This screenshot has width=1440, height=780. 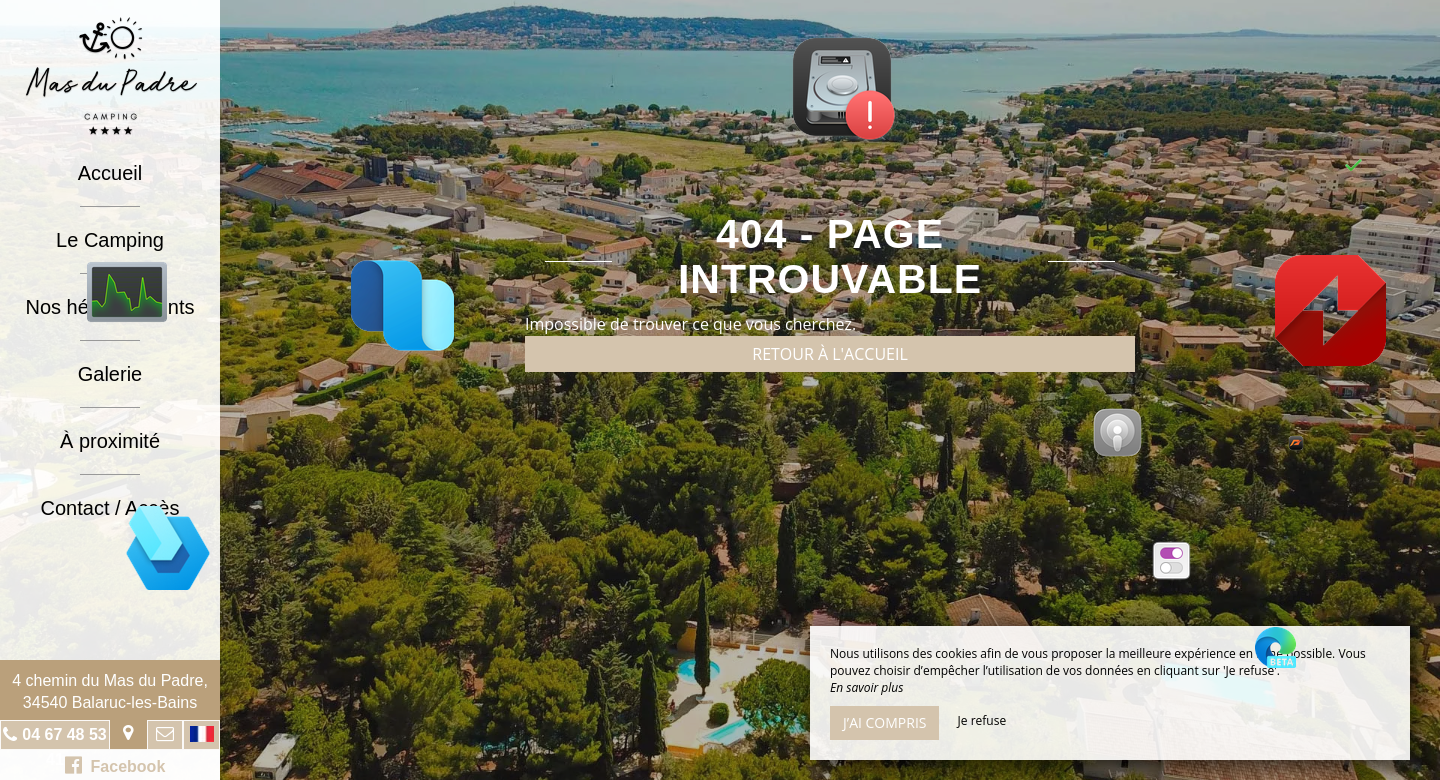 What do you see at coordinates (1353, 165) in the screenshot?
I see `indicates task or action completed successfully` at bounding box center [1353, 165].